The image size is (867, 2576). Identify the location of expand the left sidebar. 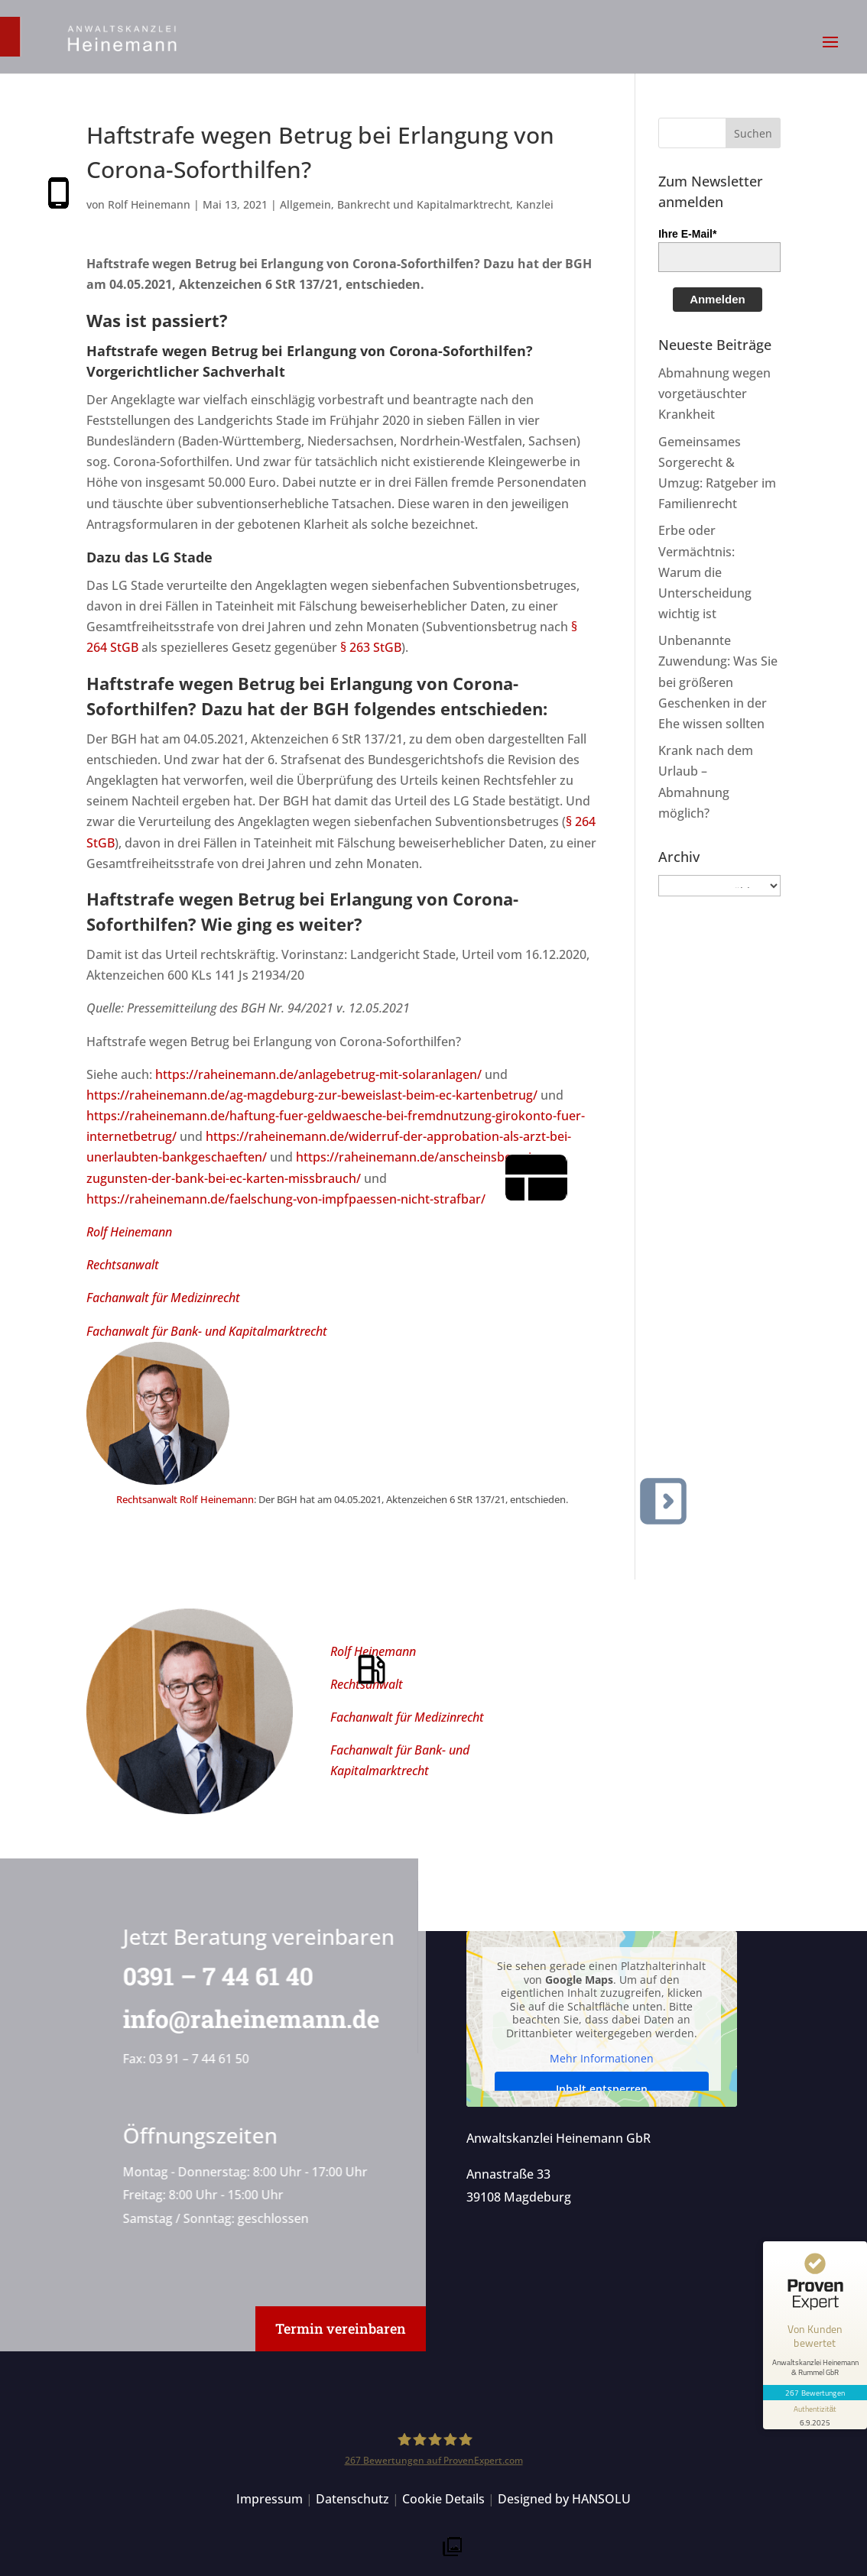
(663, 1501).